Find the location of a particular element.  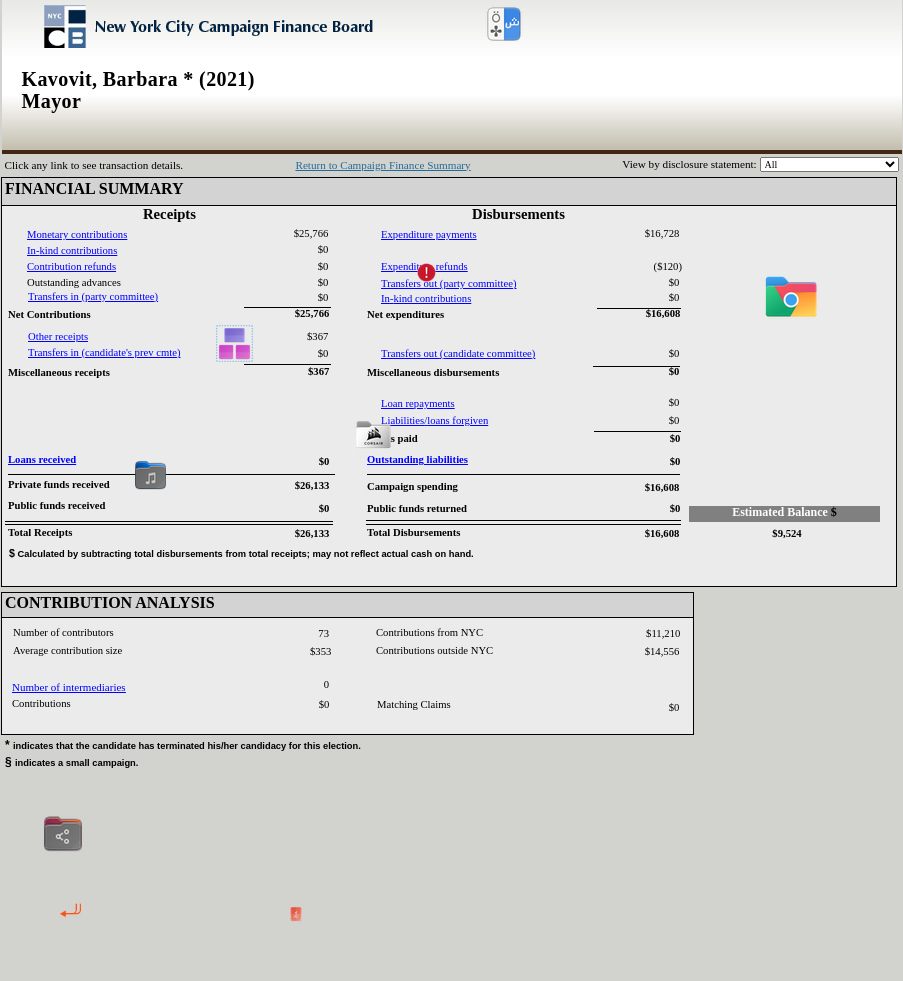

java archive file (.jar) type indicator is located at coordinates (296, 914).